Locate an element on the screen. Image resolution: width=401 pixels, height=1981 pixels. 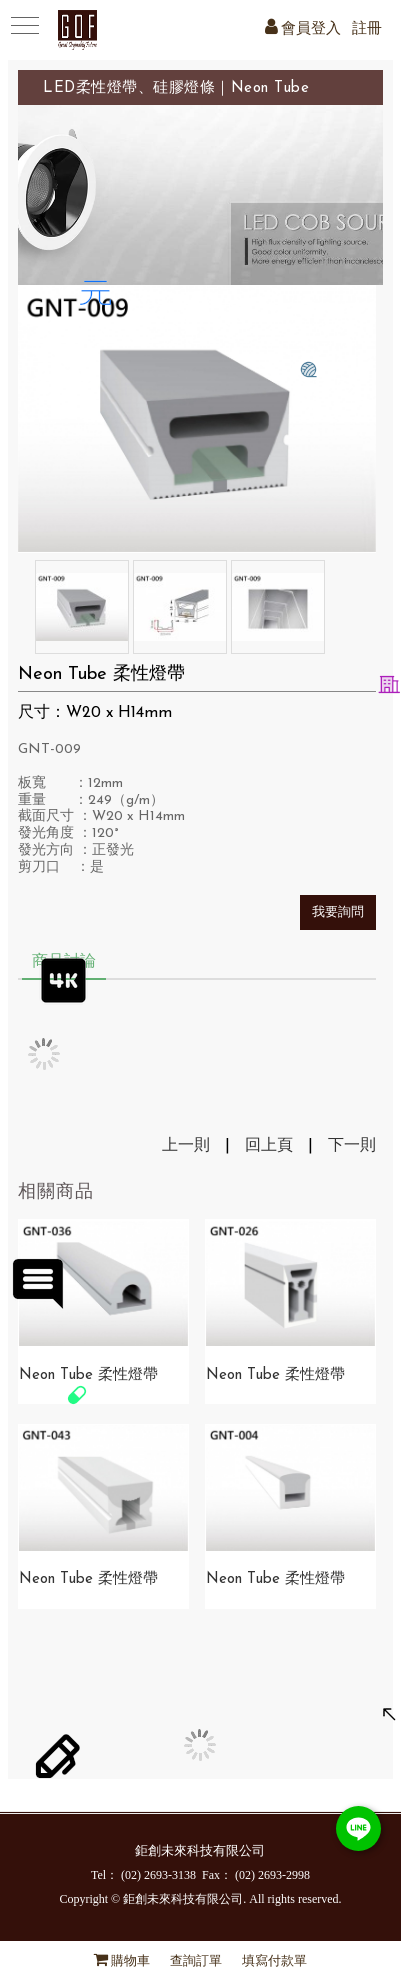
navigate to the northwest direction is located at coordinates (389, 1714).